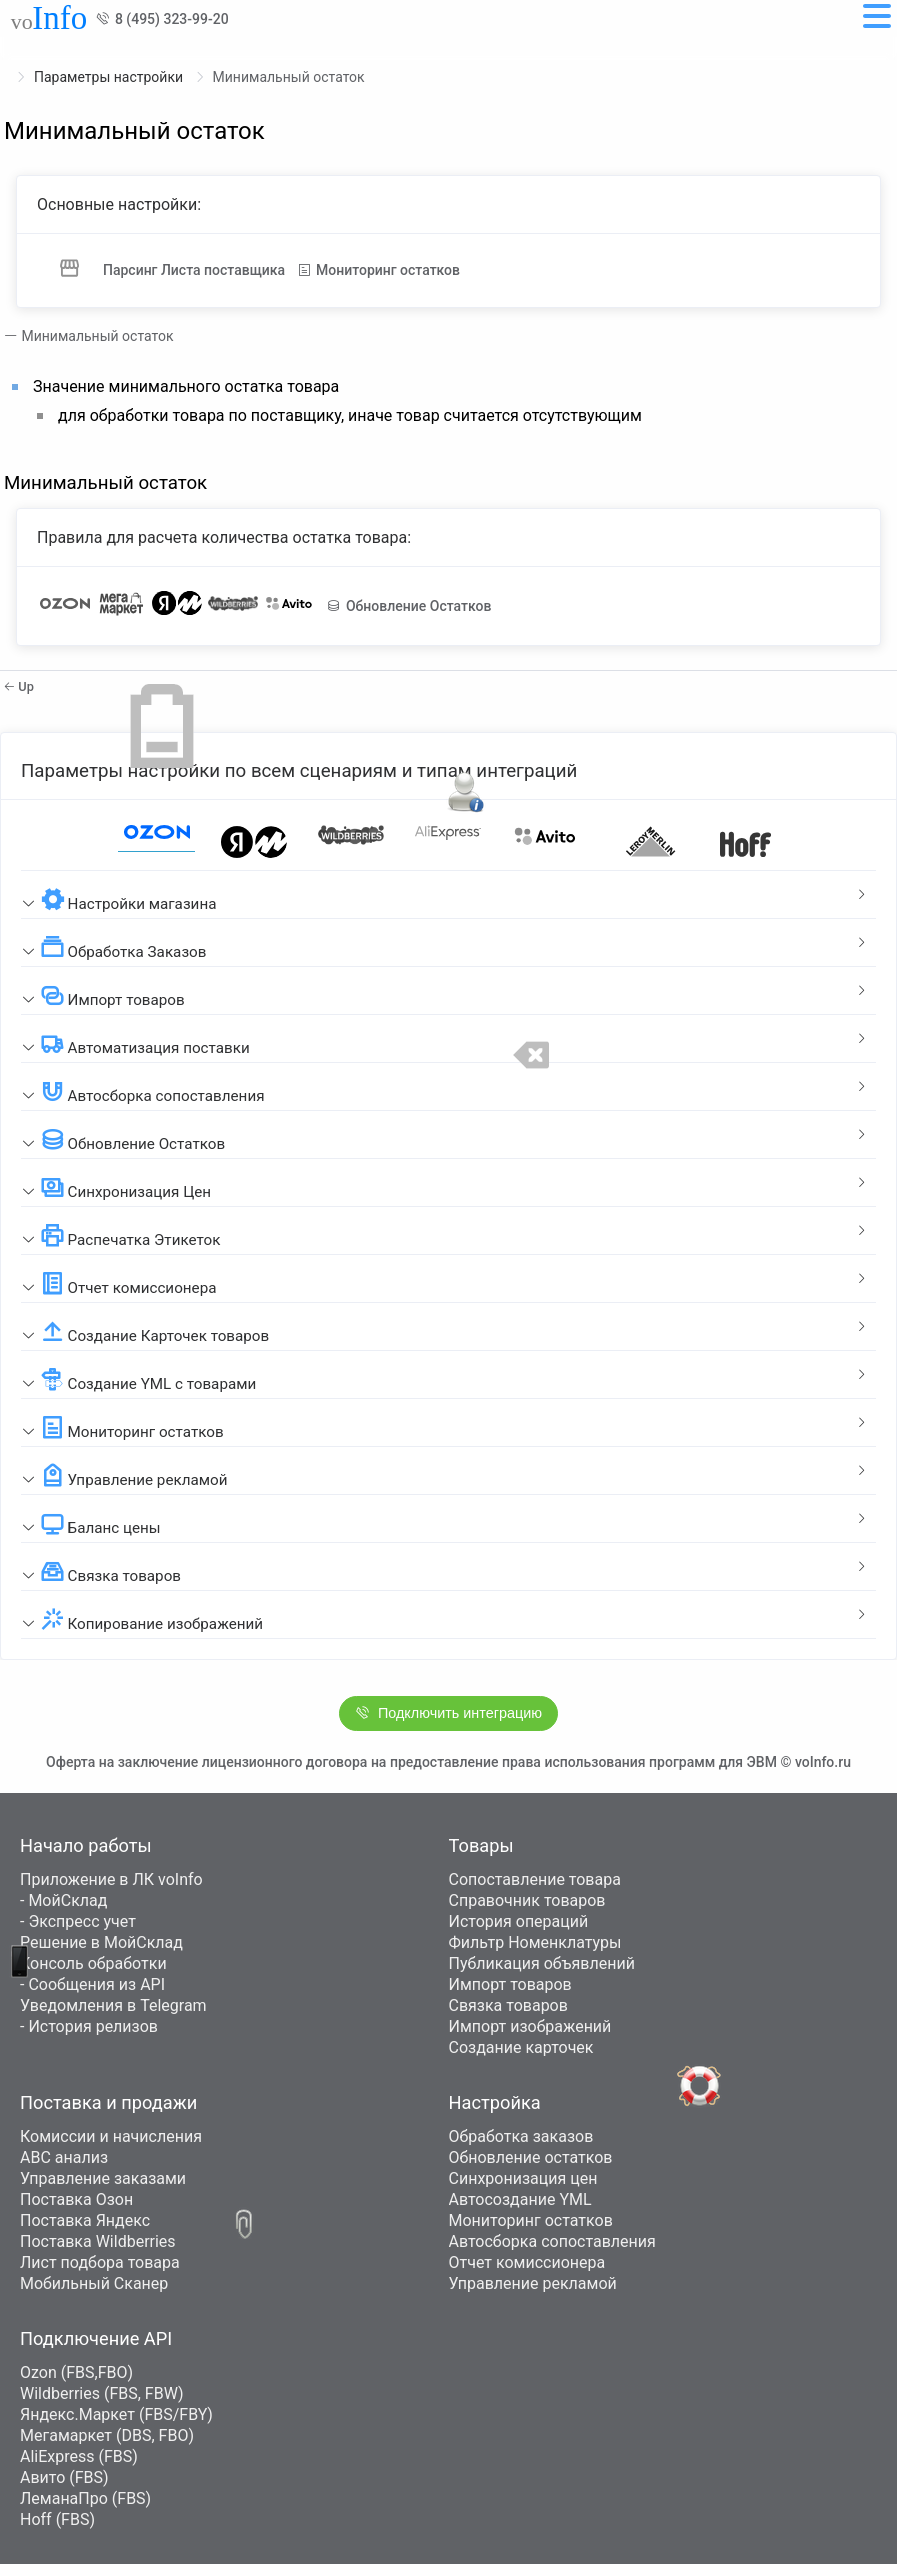 Image resolution: width=897 pixels, height=2564 pixels. Describe the element at coordinates (243, 2223) in the screenshot. I see `indicates an email has an attachment` at that location.